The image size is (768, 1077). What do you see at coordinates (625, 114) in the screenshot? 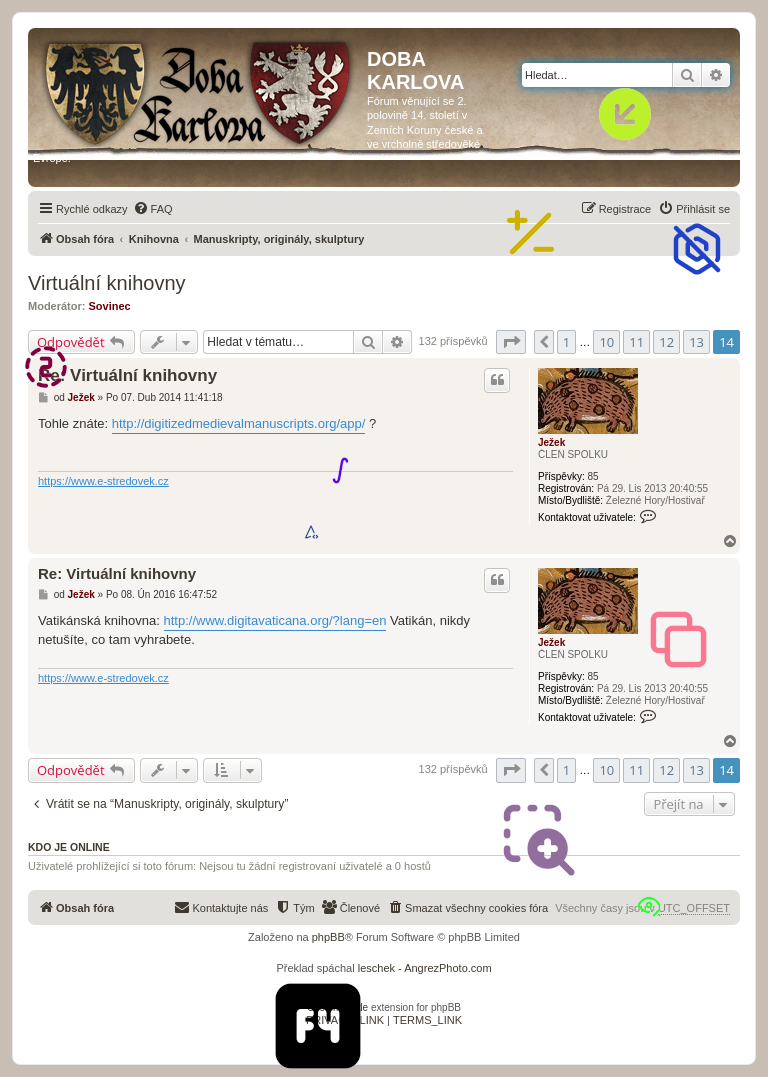
I see `navigate to previous or lower-left section` at bounding box center [625, 114].